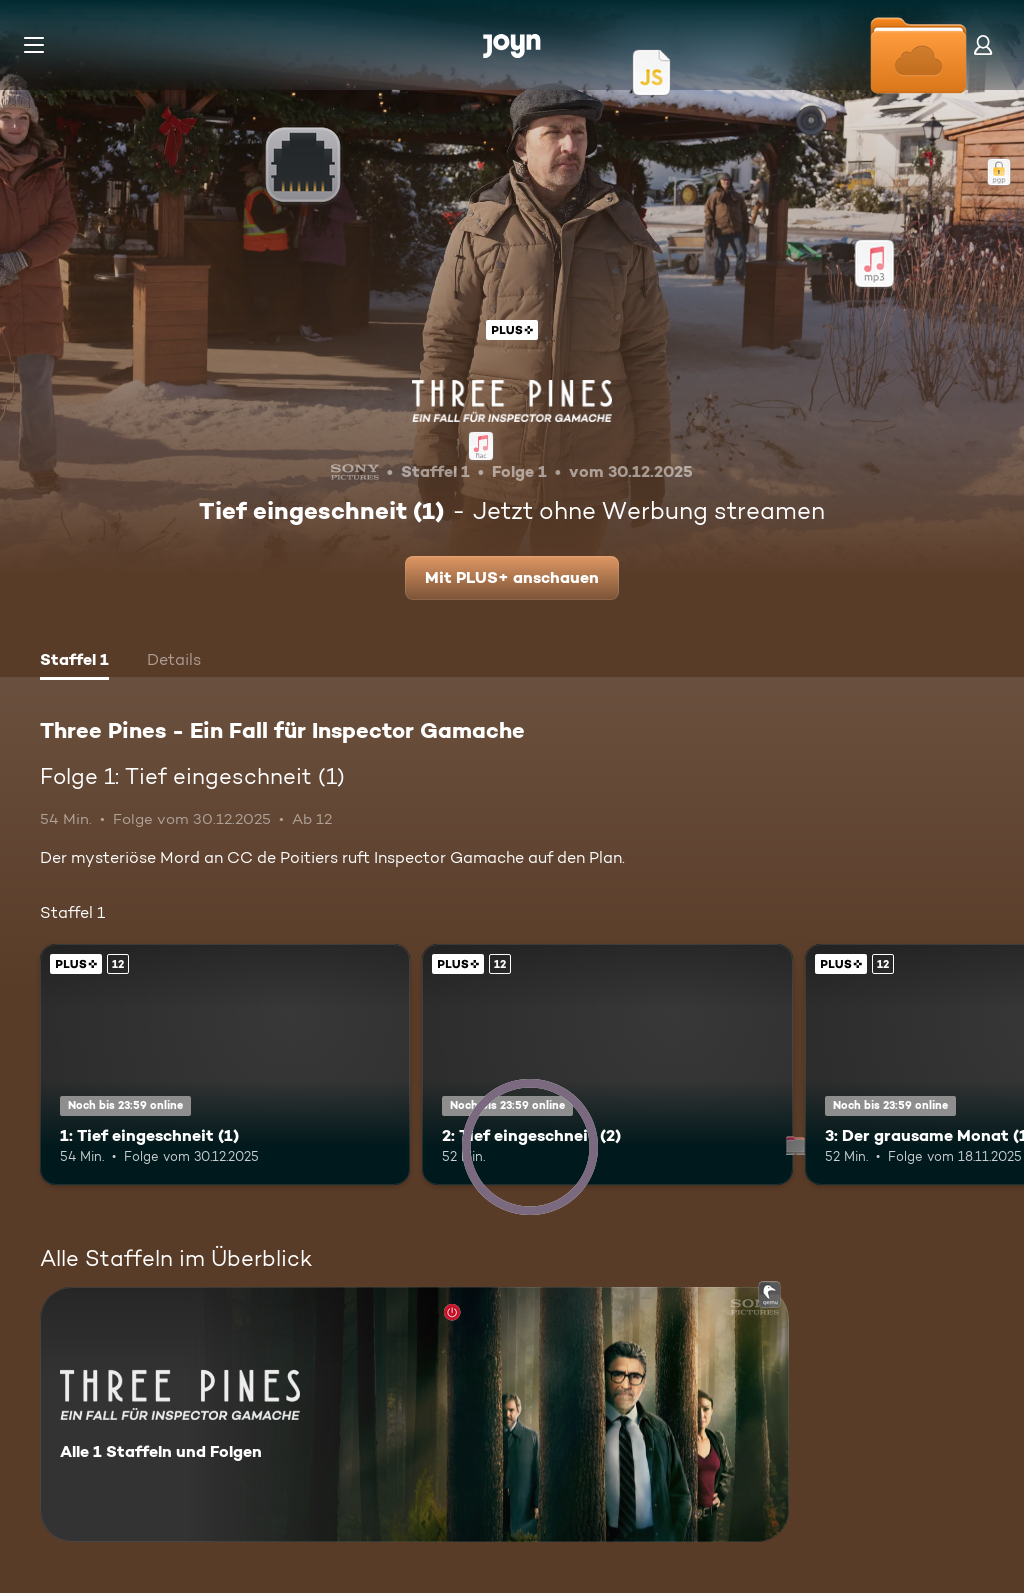 This screenshot has height=1593, width=1024. What do you see at coordinates (769, 1294) in the screenshot?
I see `qemu virtual disk image file` at bounding box center [769, 1294].